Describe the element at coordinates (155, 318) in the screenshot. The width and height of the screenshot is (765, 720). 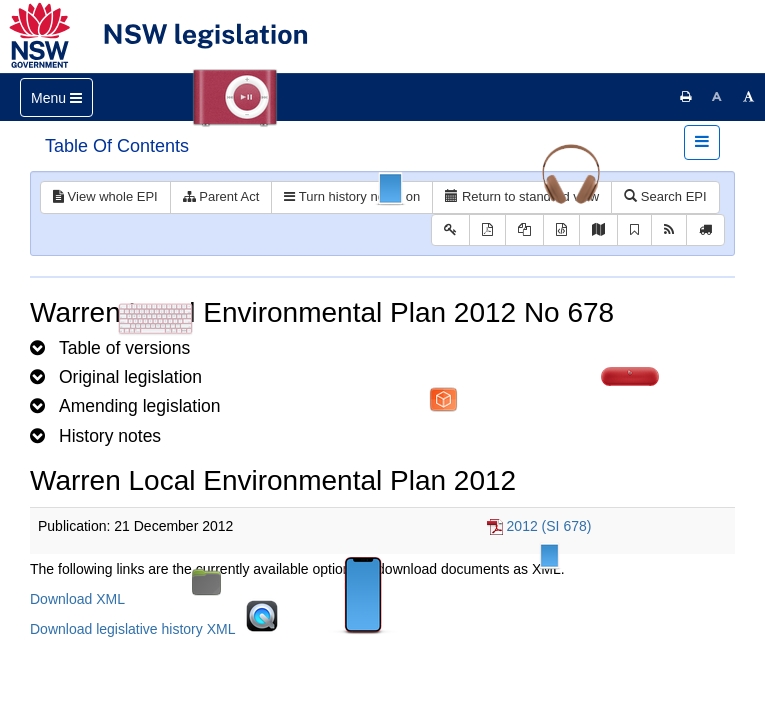
I see `connect a bluetooth keyboard` at that location.